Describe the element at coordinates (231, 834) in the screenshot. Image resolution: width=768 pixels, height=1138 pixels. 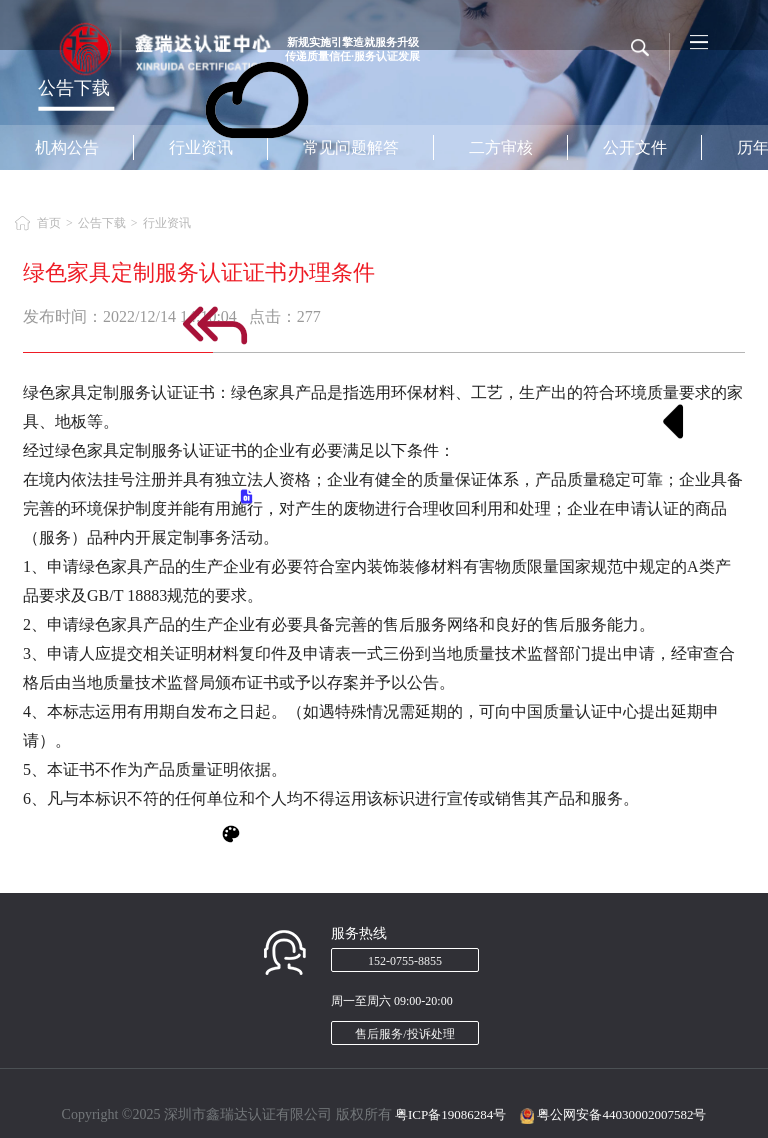
I see `open color picker or theme settings` at that location.